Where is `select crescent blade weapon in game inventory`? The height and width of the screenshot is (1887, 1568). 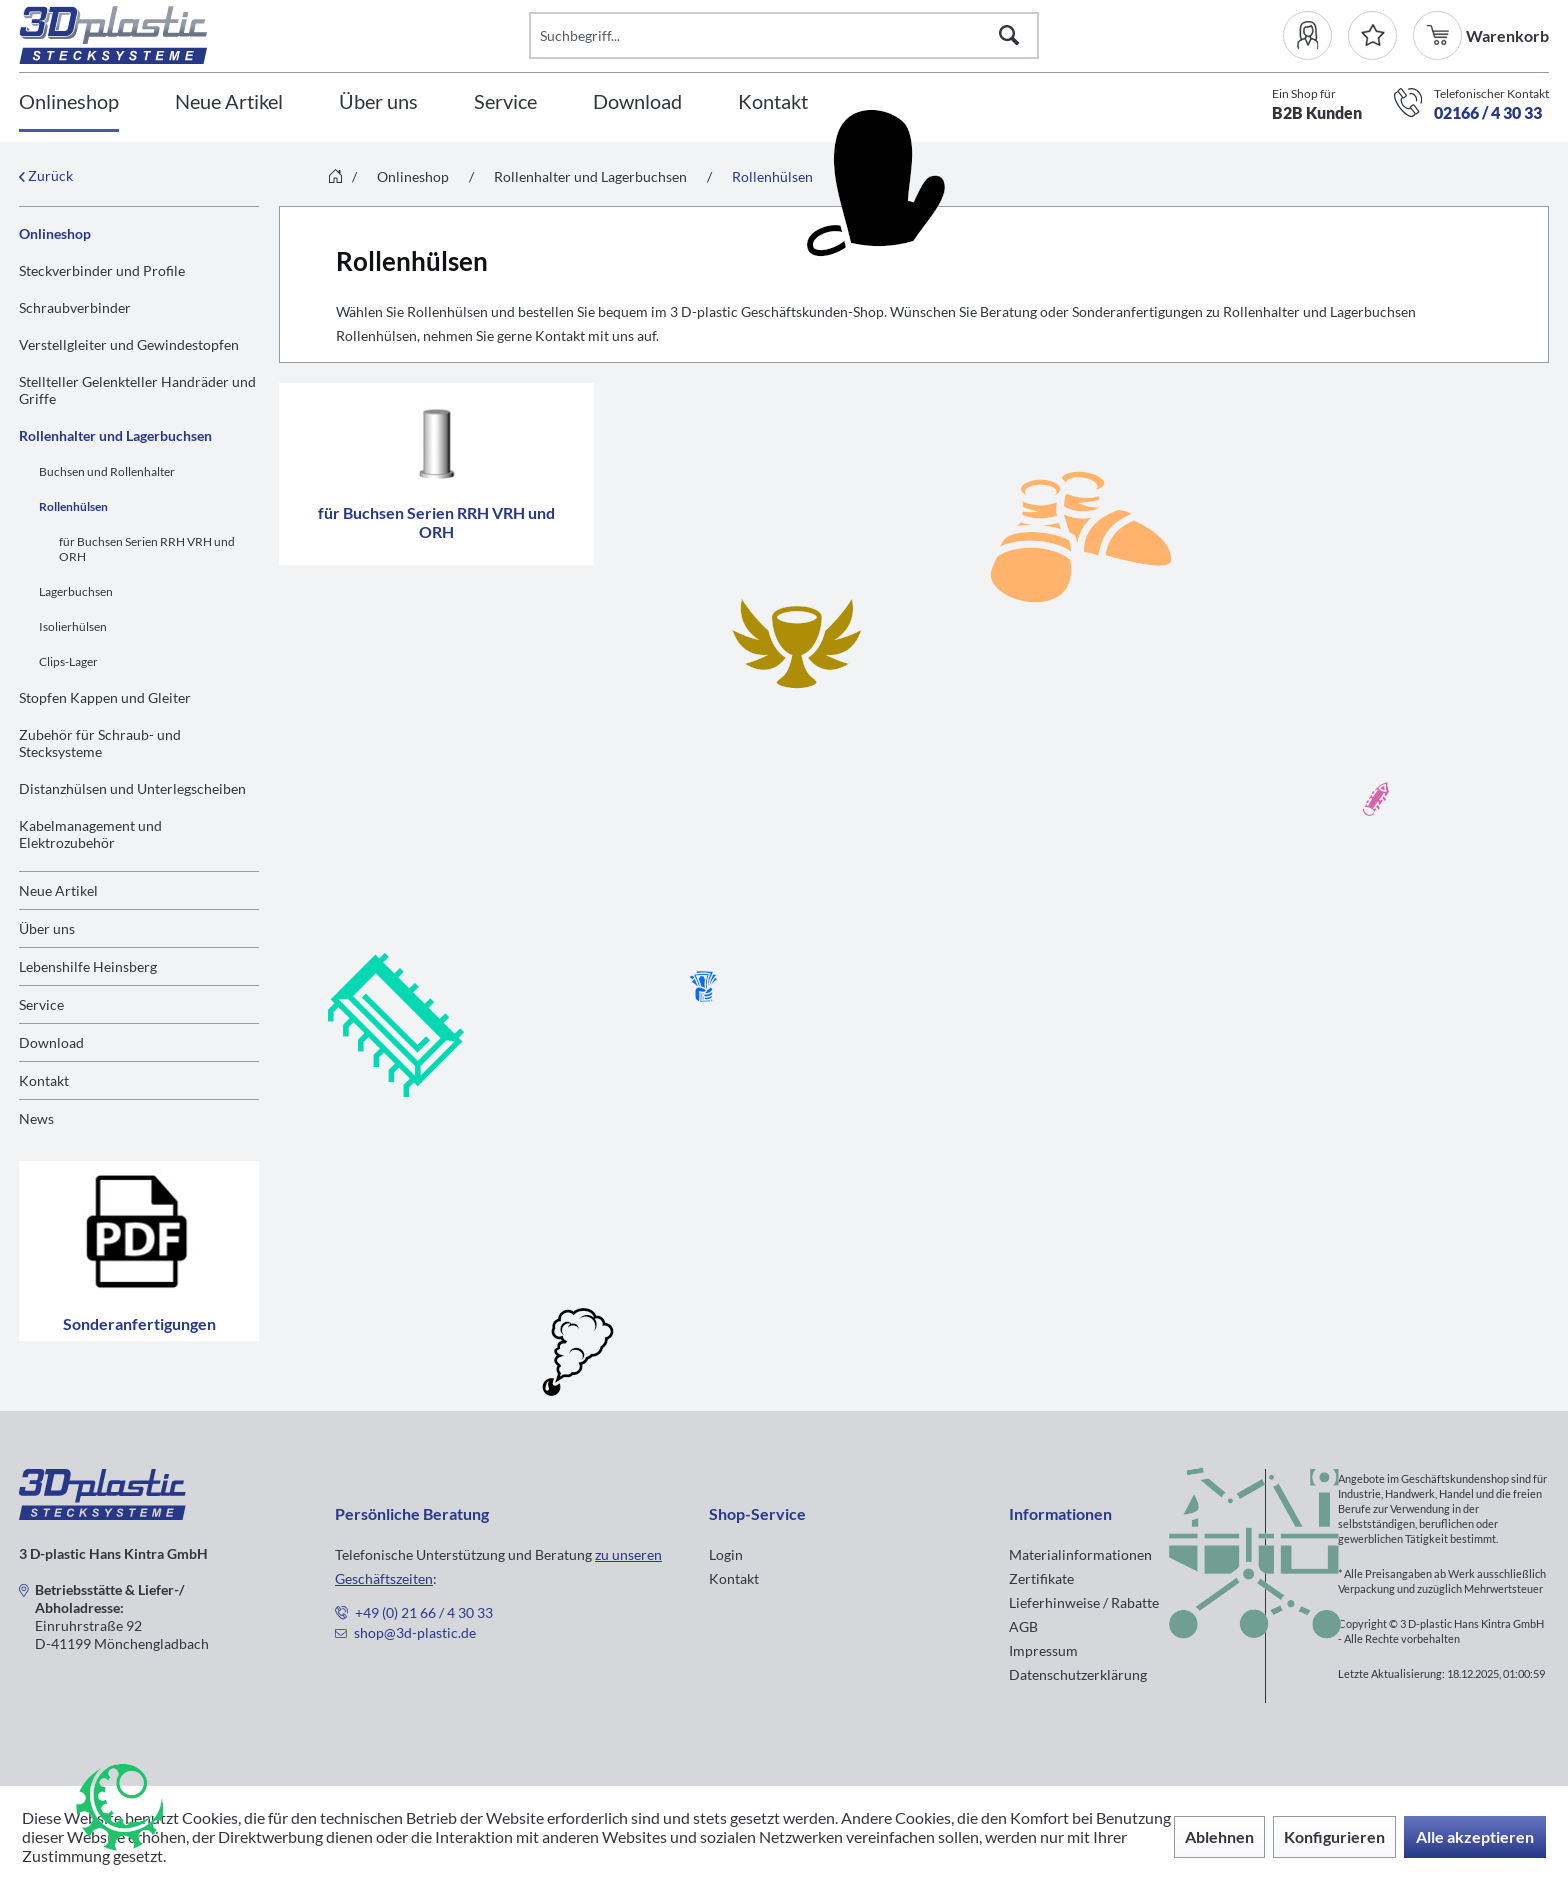
select crescent blade weapon in game inventory is located at coordinates (120, 1807).